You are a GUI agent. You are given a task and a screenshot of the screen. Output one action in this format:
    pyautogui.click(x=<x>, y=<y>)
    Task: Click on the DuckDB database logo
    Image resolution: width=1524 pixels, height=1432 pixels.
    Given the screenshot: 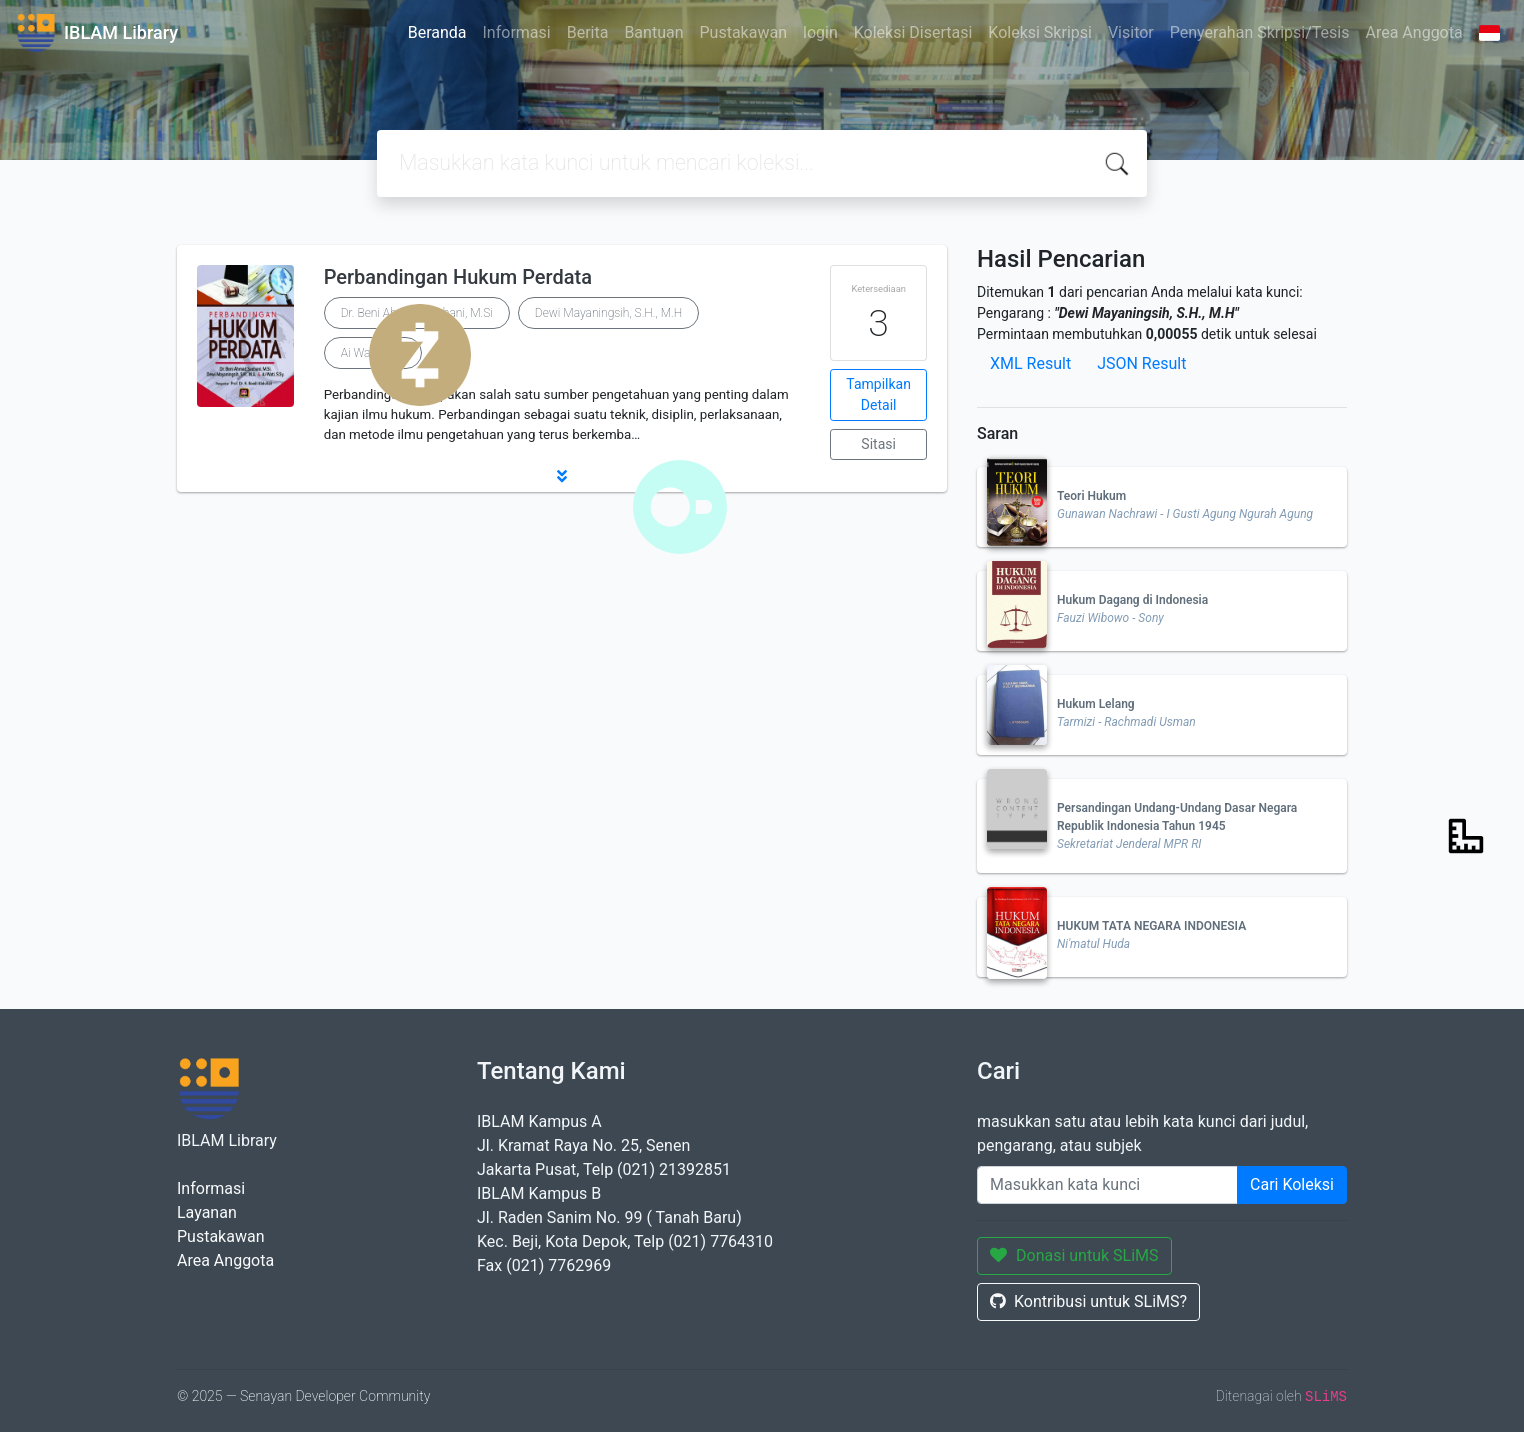 What is the action you would take?
    pyautogui.click(x=680, y=507)
    